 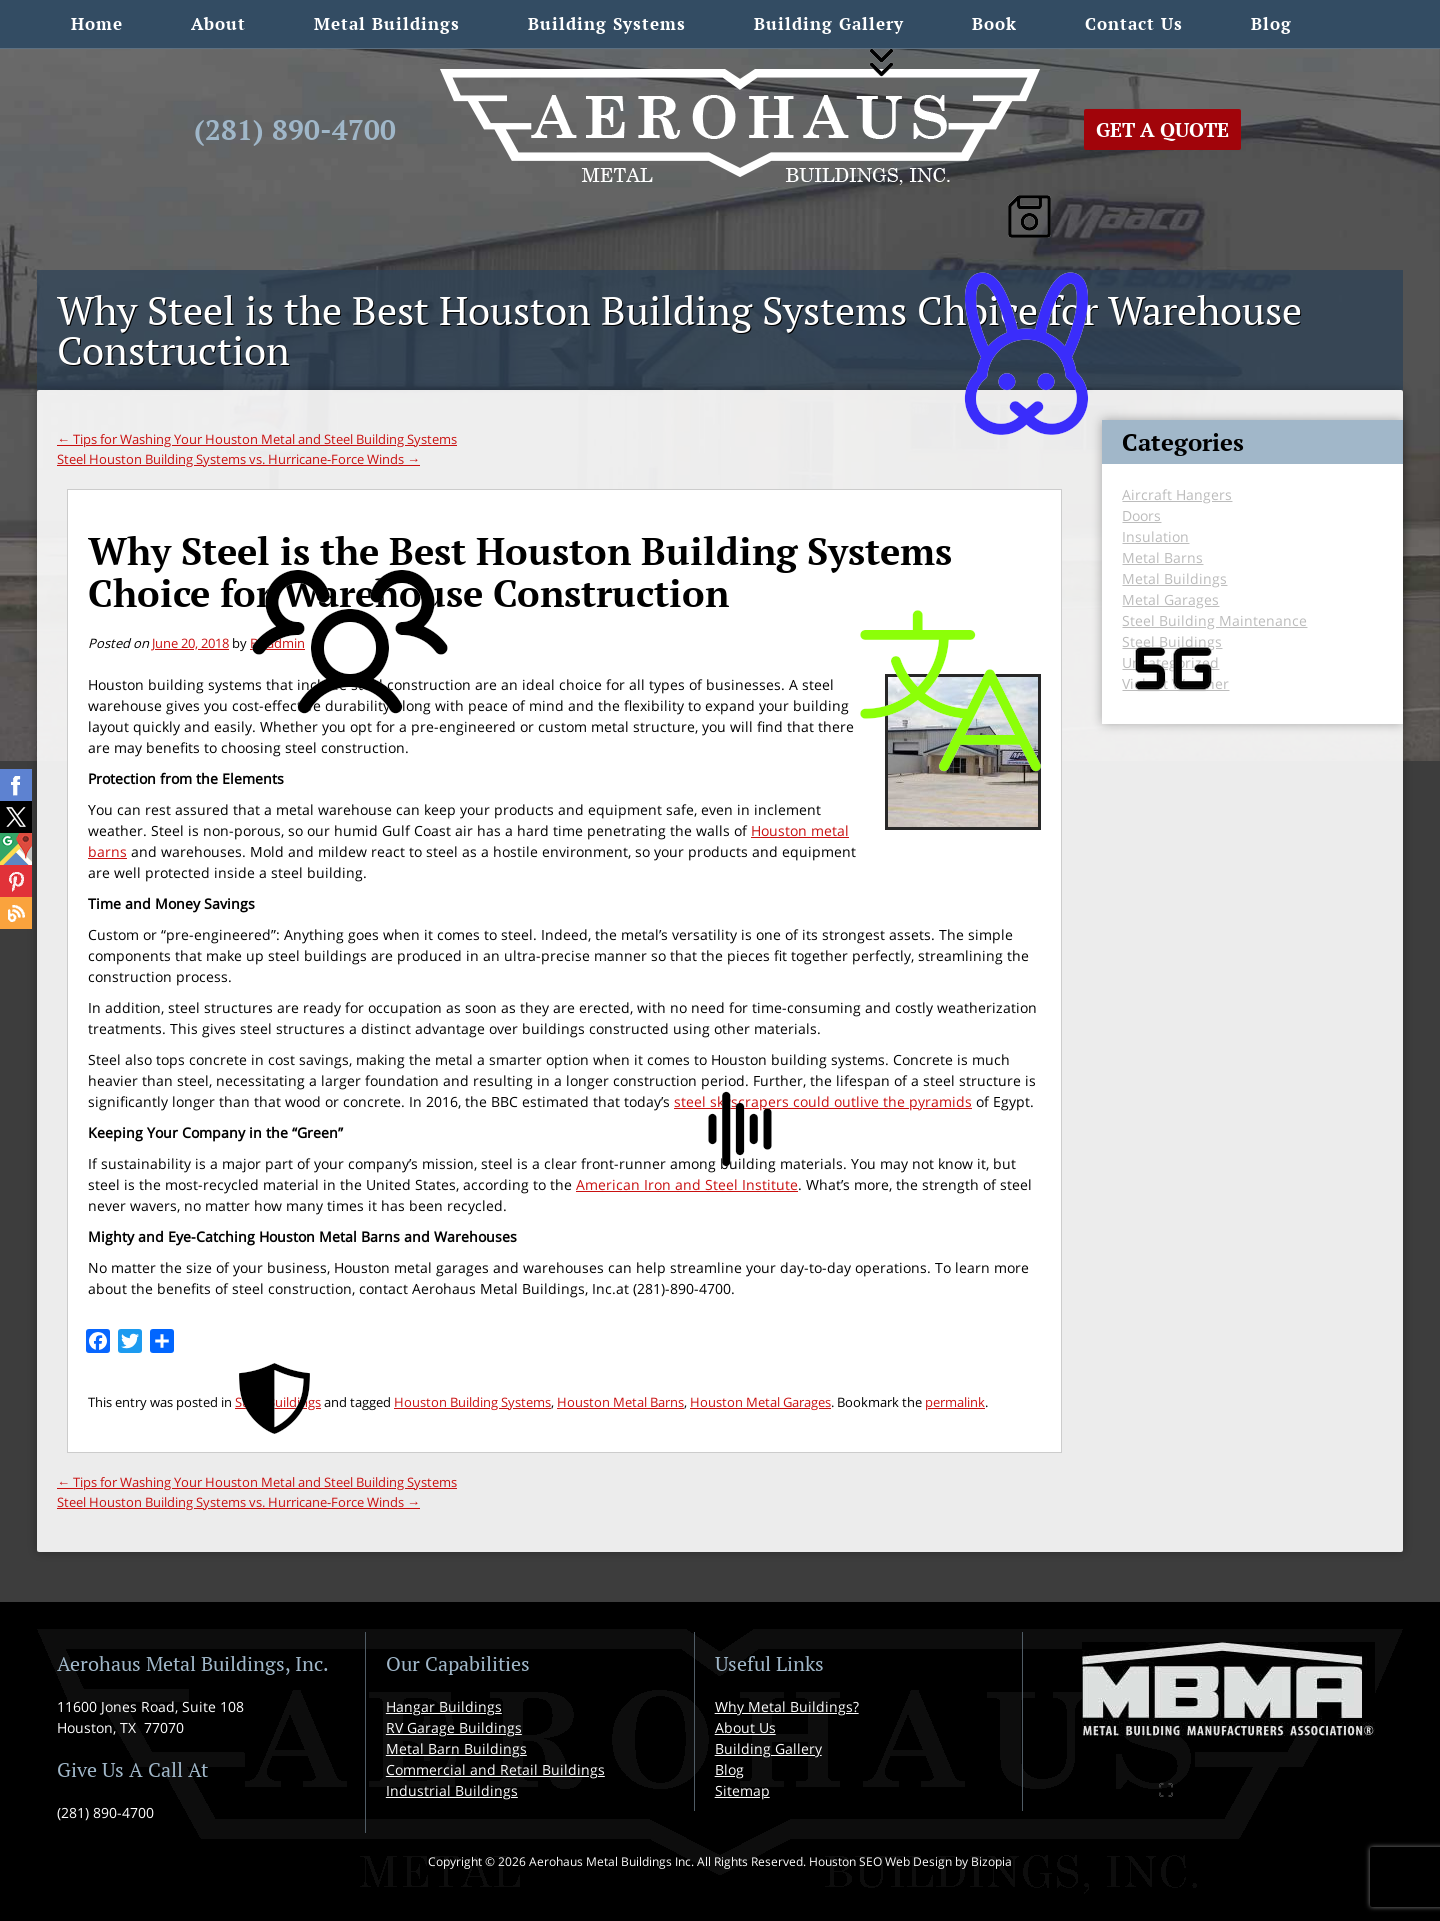 I want to click on save current file or document, so click(x=1029, y=216).